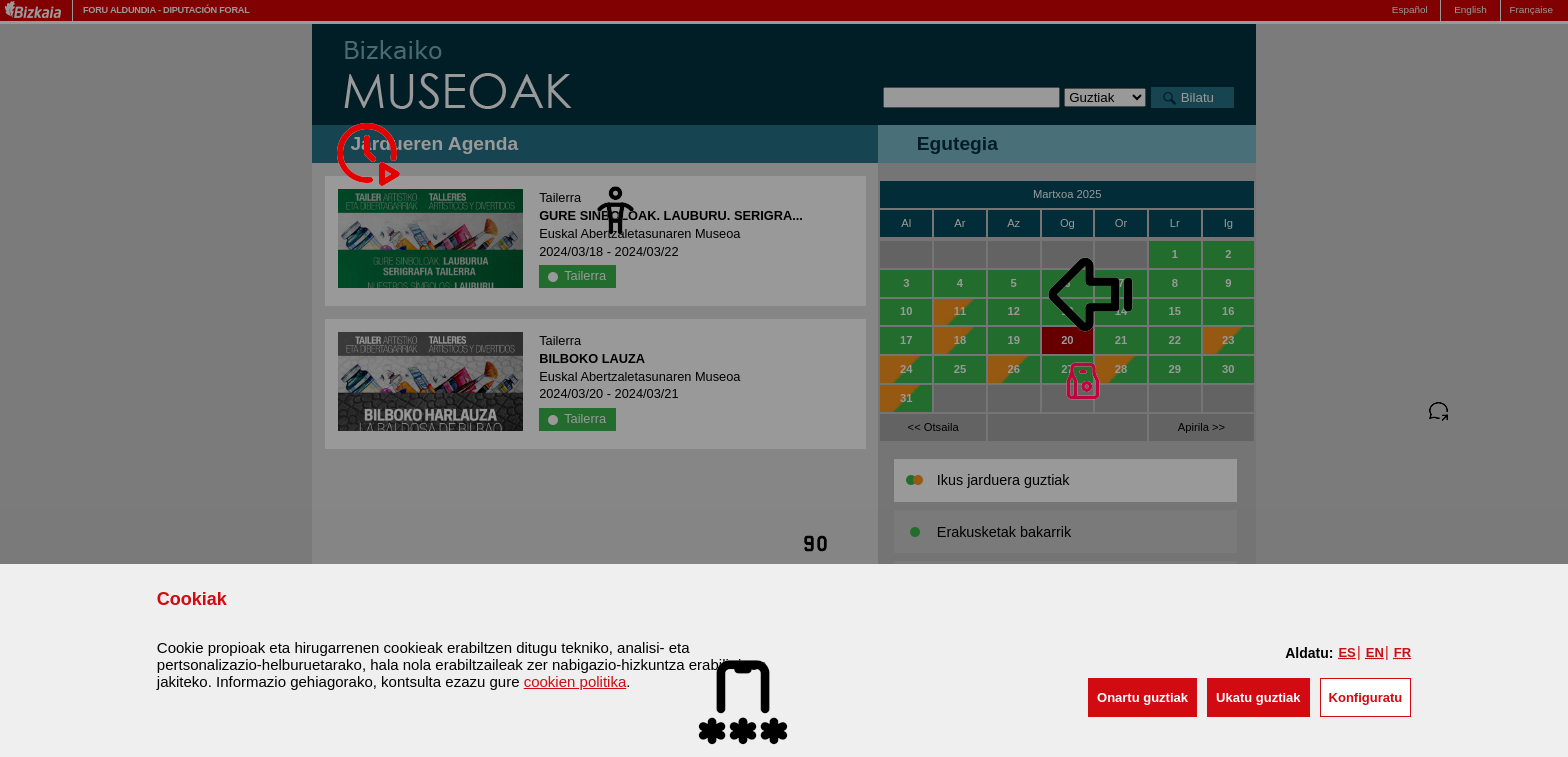 The width and height of the screenshot is (1568, 757). Describe the element at coordinates (1083, 381) in the screenshot. I see `view your shopping bag` at that location.